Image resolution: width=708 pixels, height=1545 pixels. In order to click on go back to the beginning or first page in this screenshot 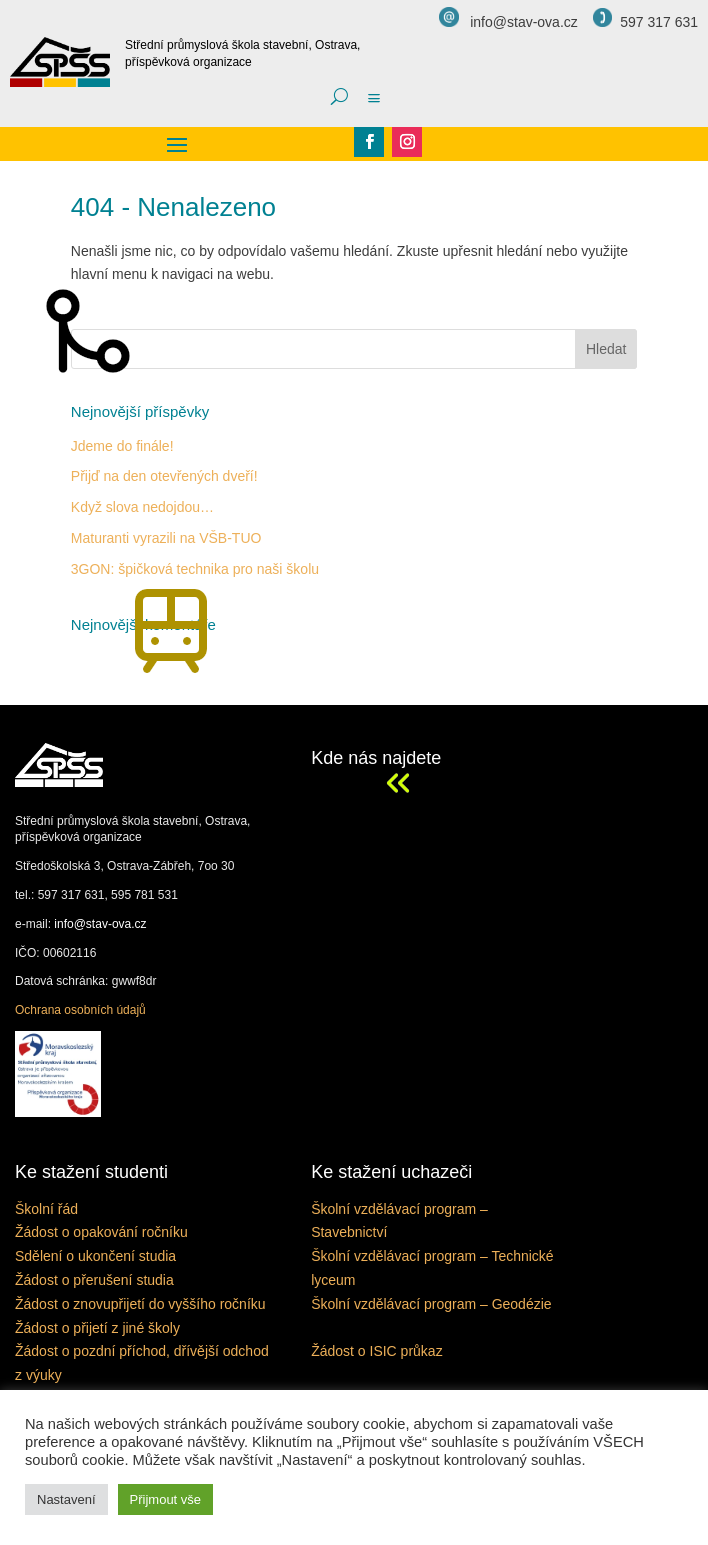, I will do `click(398, 783)`.